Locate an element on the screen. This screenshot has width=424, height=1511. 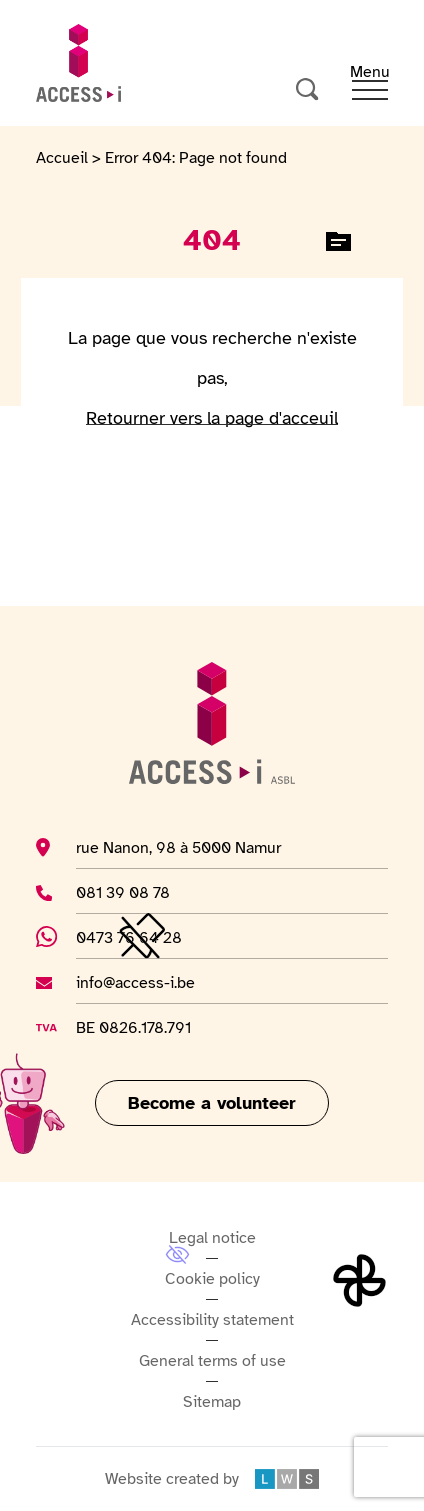
open google photos is located at coordinates (359, 1280).